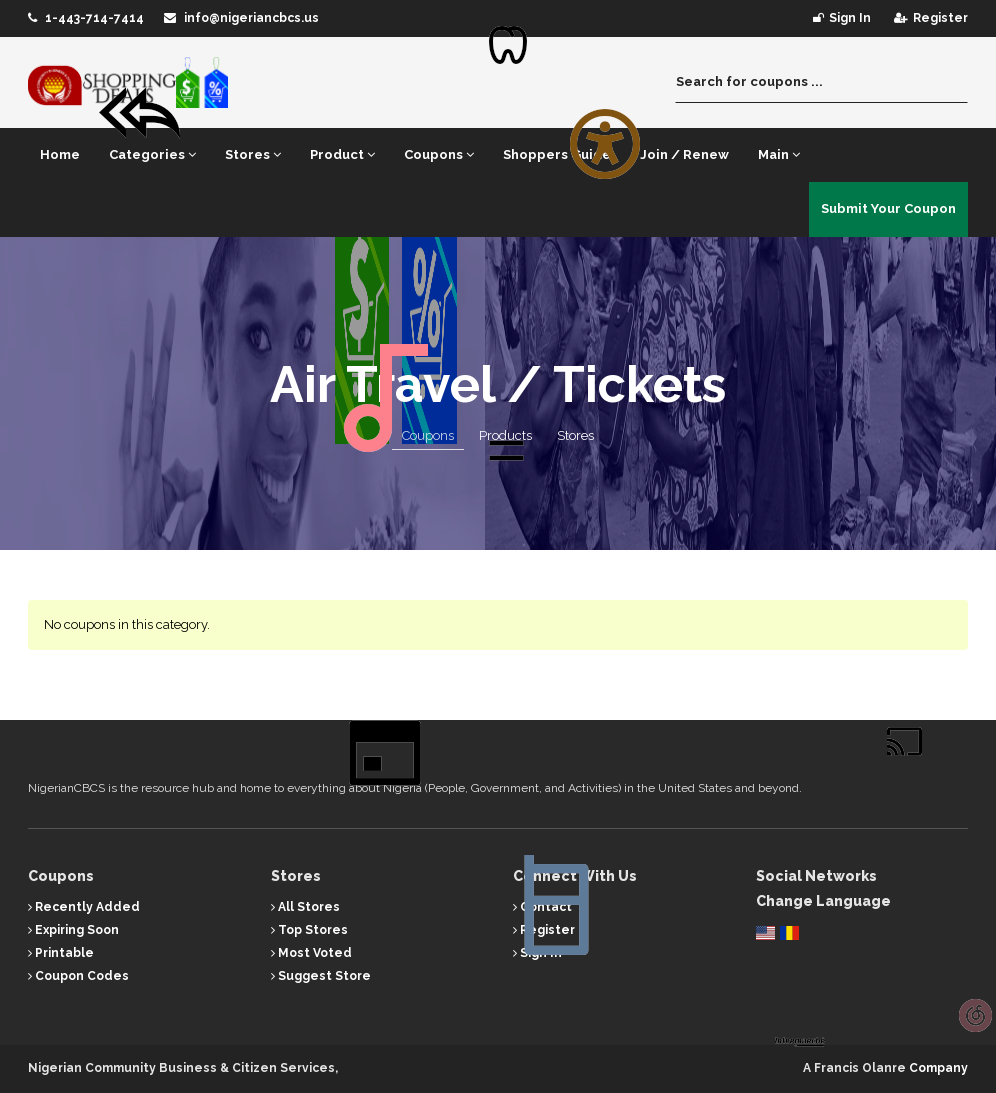 The height and width of the screenshot is (1093, 996). Describe the element at coordinates (800, 1042) in the screenshot. I see `intermarché supermarket brand logo` at that location.